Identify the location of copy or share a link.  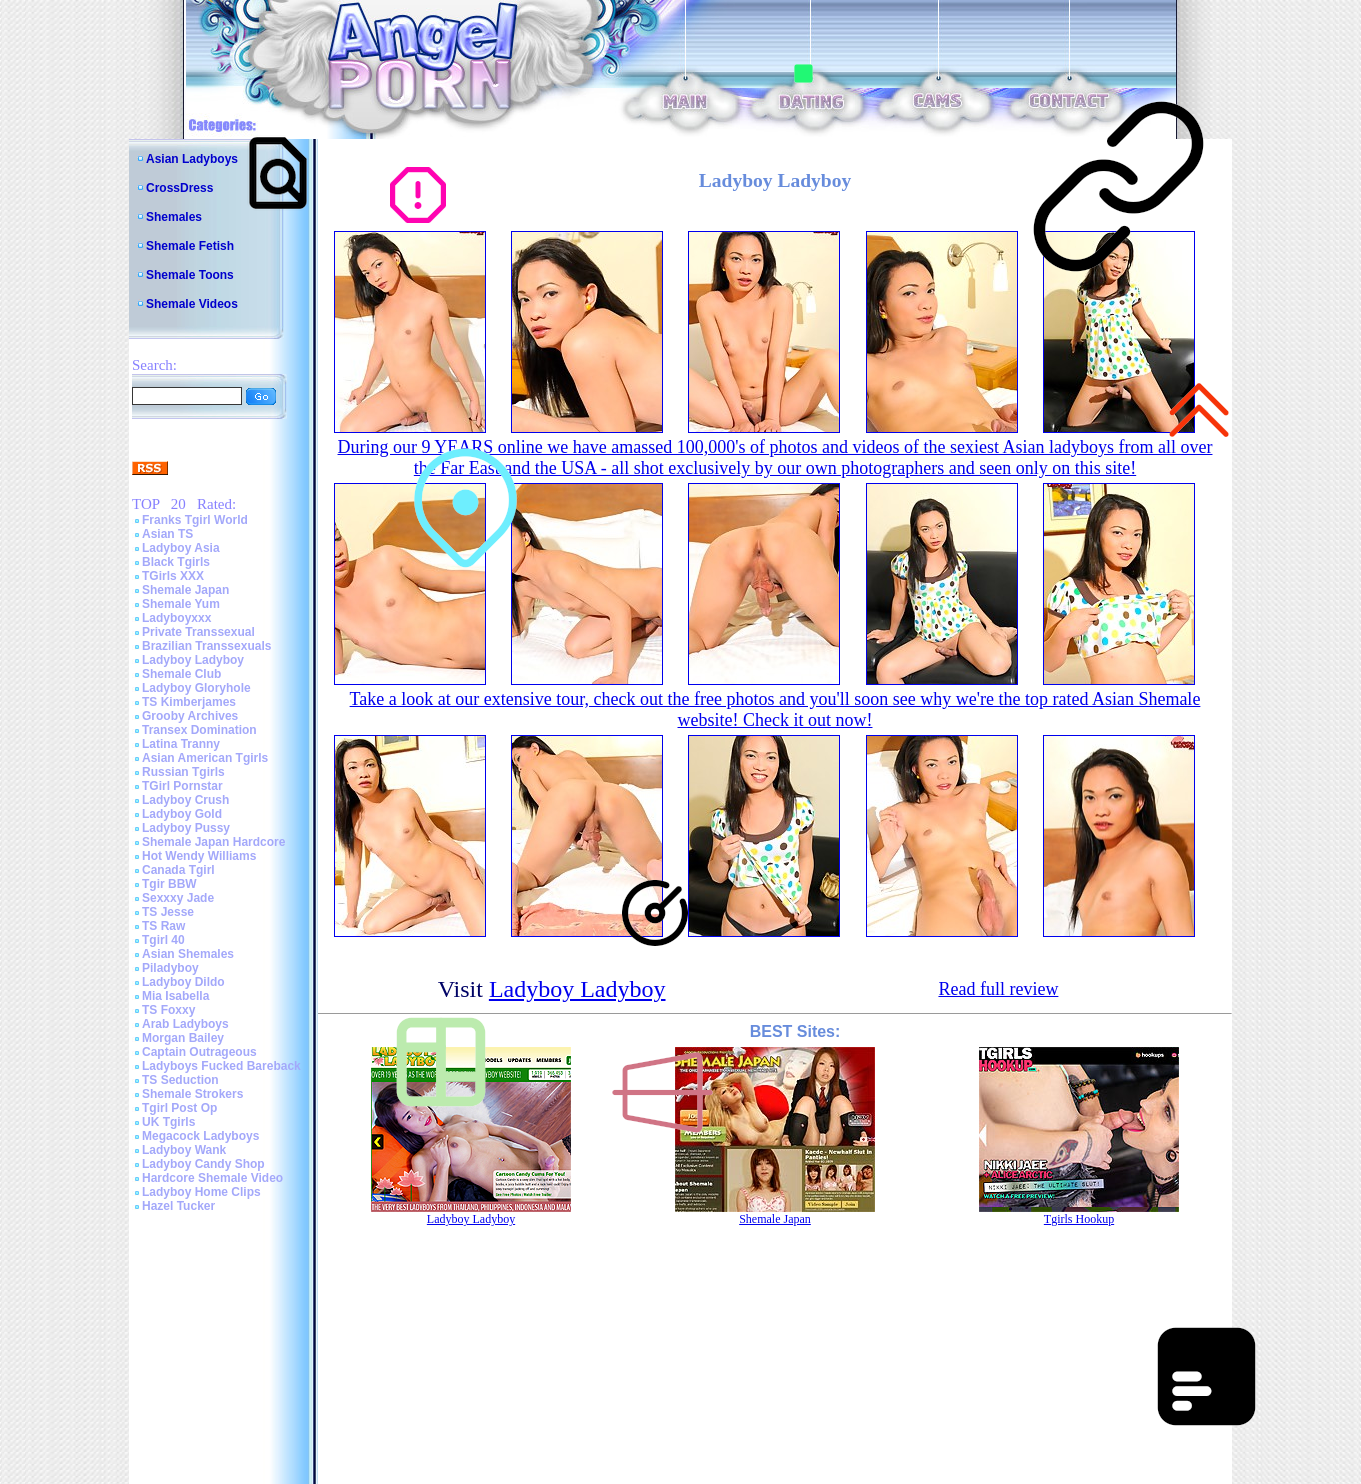
(1118, 186).